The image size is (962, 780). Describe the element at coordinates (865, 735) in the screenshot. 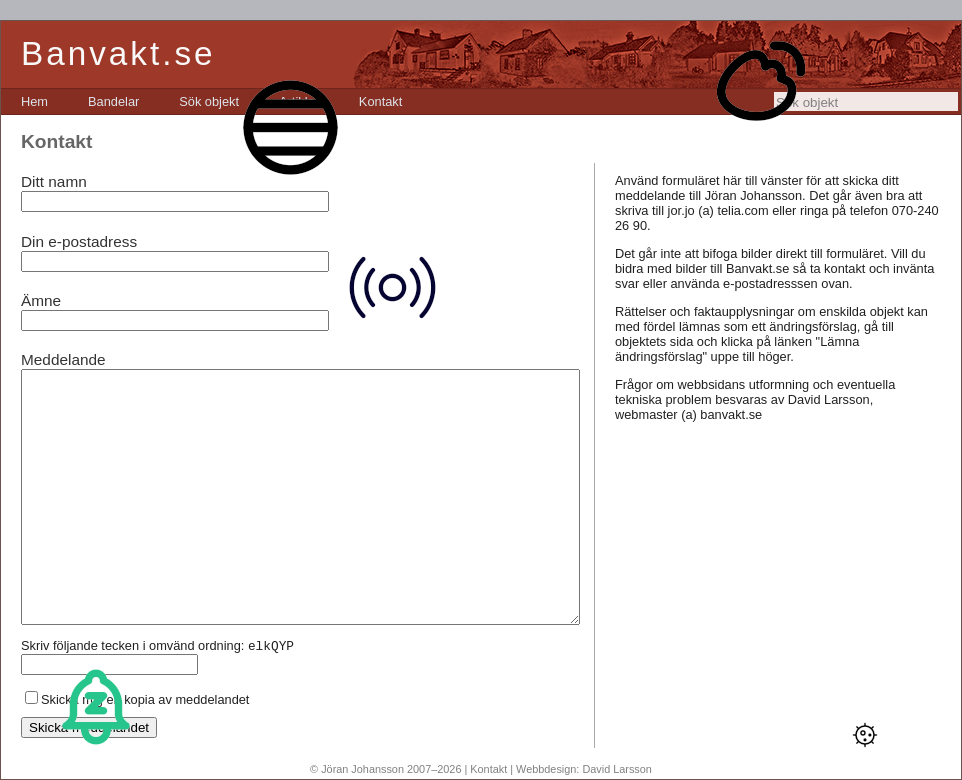

I see `indicates virus or malware detected` at that location.